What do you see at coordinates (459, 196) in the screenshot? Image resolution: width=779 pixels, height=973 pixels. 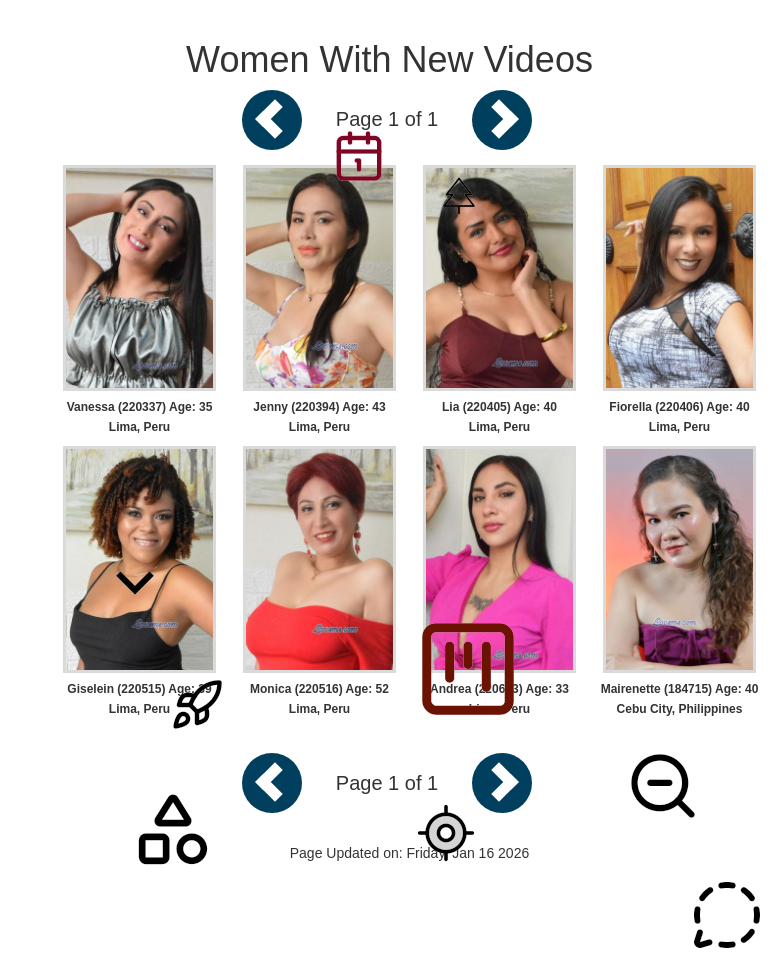 I see `access nature or outdoor-related content` at bounding box center [459, 196].